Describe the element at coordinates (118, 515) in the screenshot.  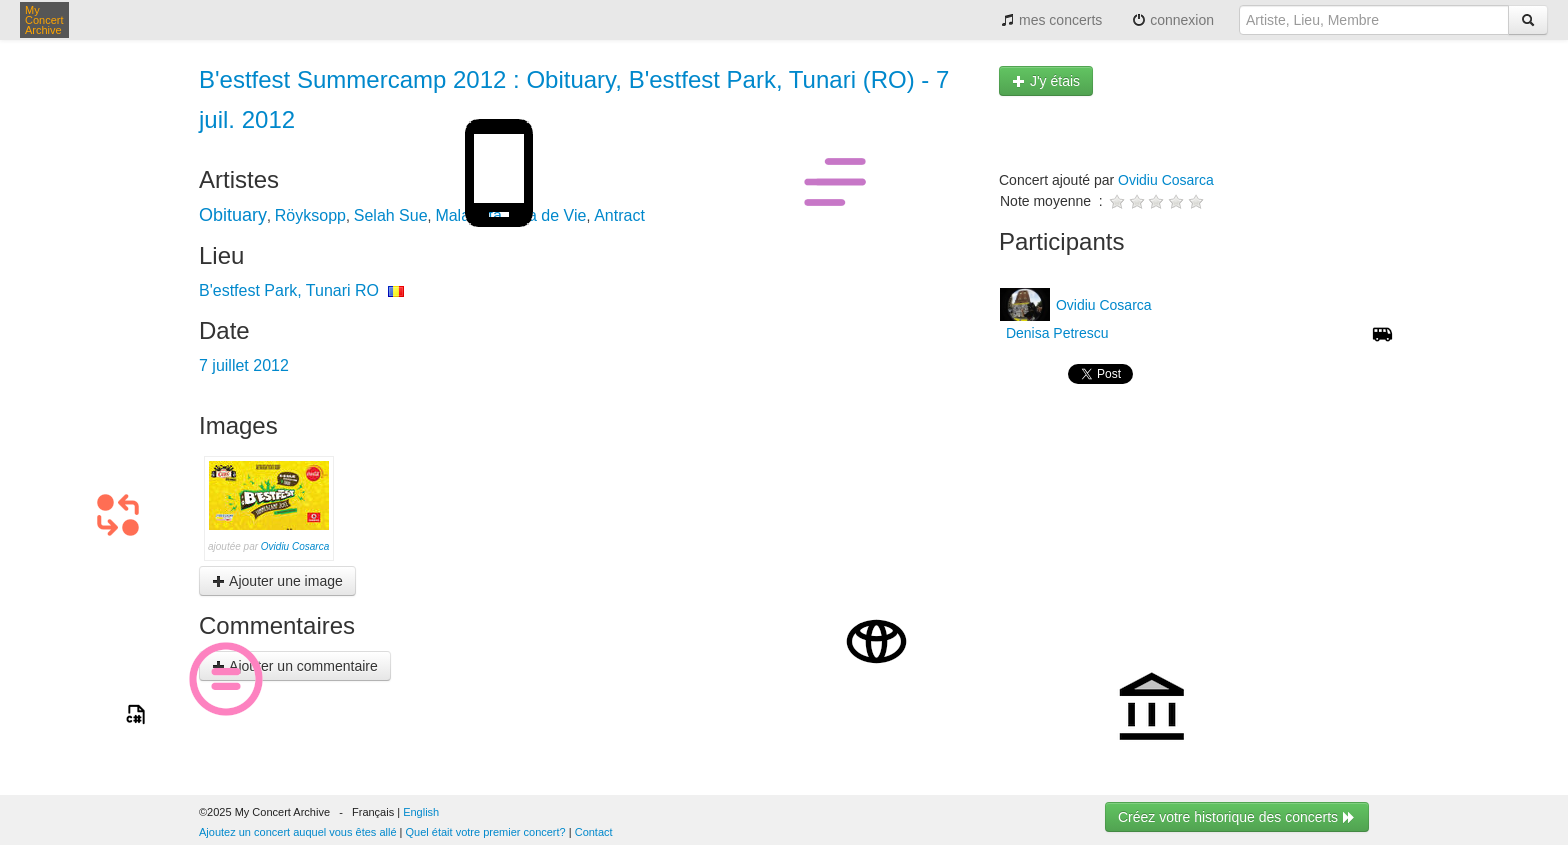
I see `transform or convert between formats` at that location.